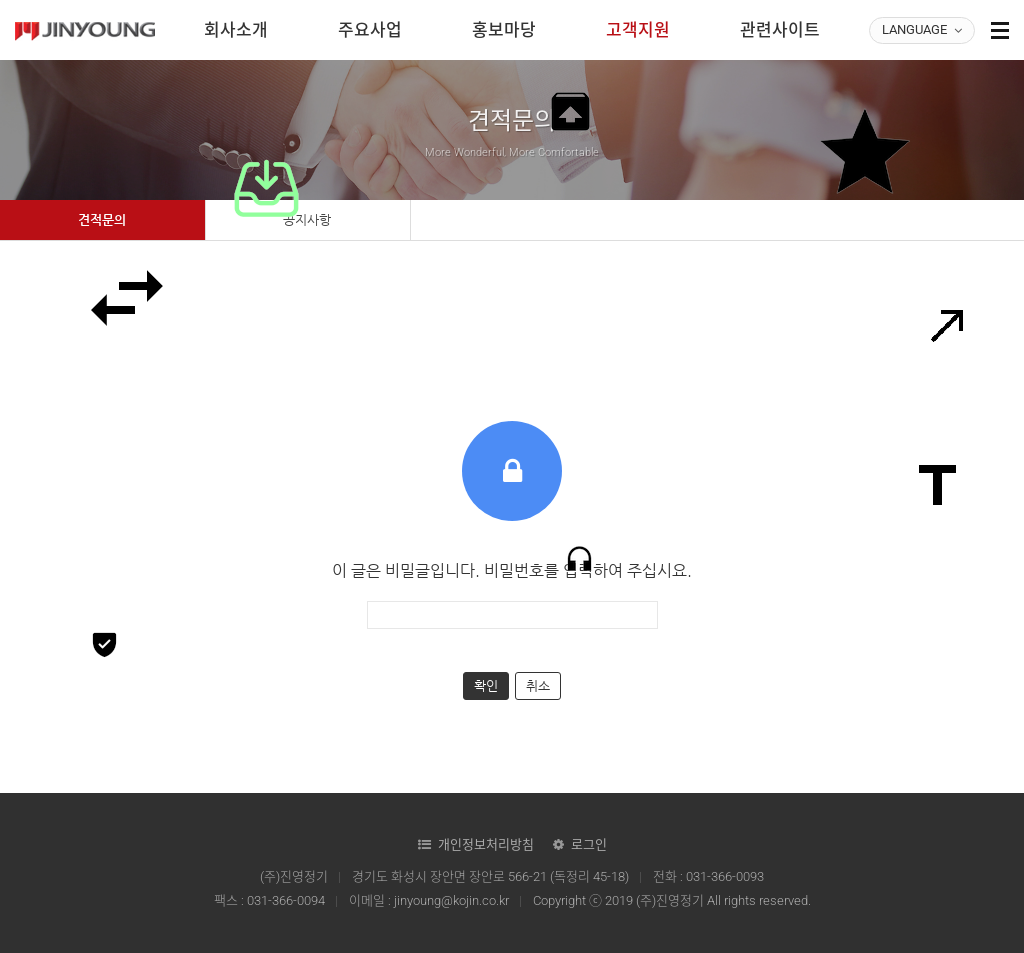  I want to click on swap or exchange items, so click(127, 298).